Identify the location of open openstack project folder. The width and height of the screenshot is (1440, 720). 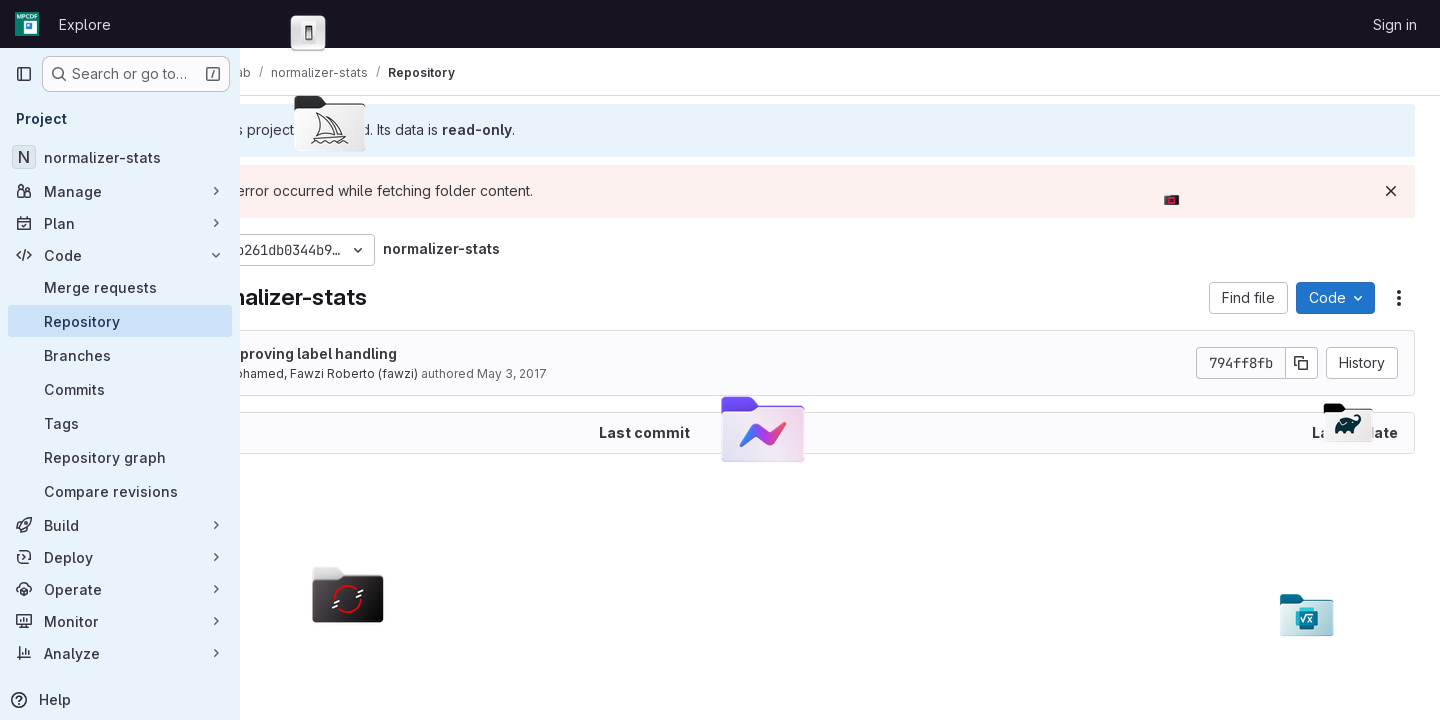
(1171, 199).